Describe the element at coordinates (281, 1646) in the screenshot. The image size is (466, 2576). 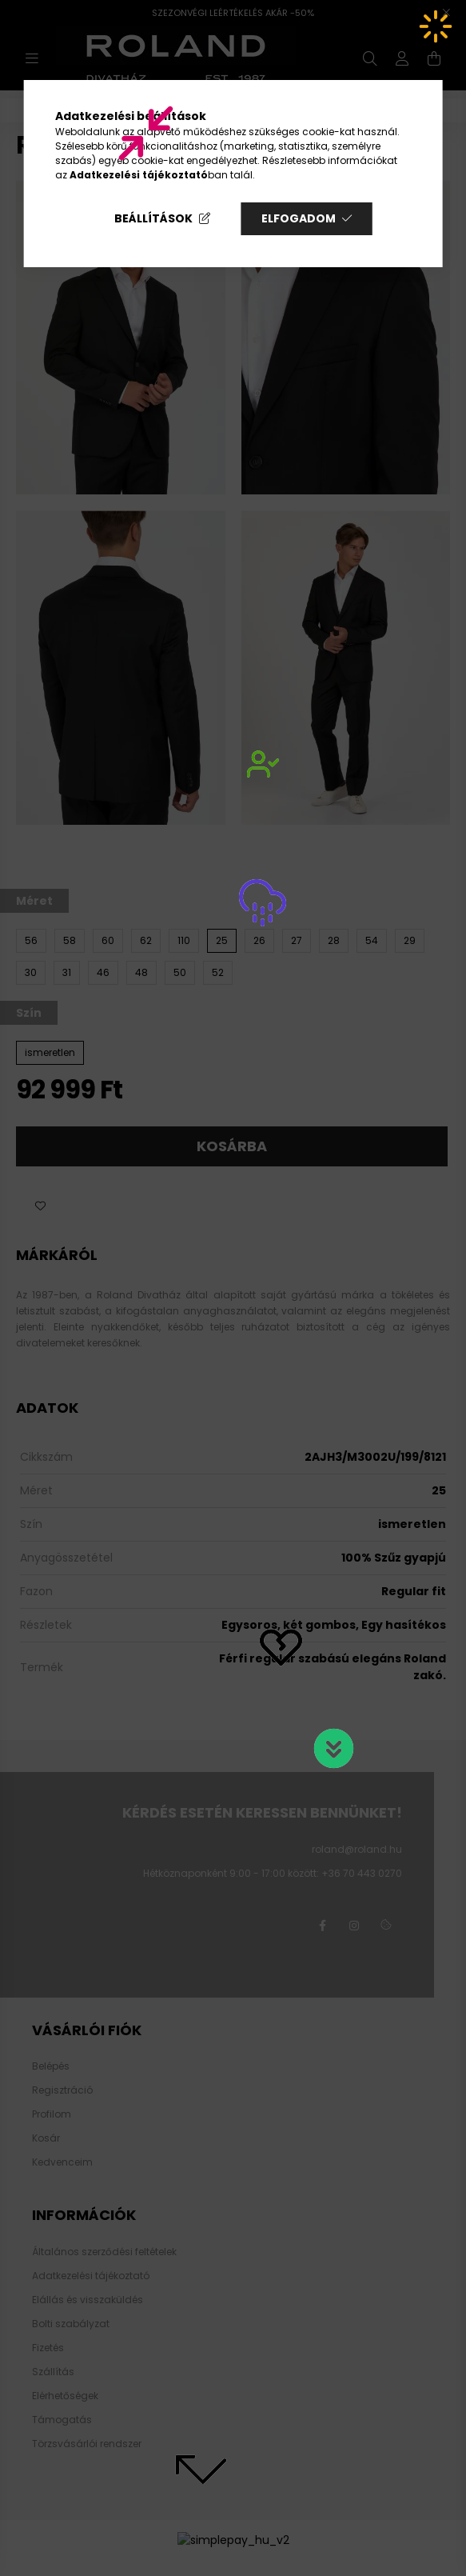
I see `unlike or remove from favorites` at that location.